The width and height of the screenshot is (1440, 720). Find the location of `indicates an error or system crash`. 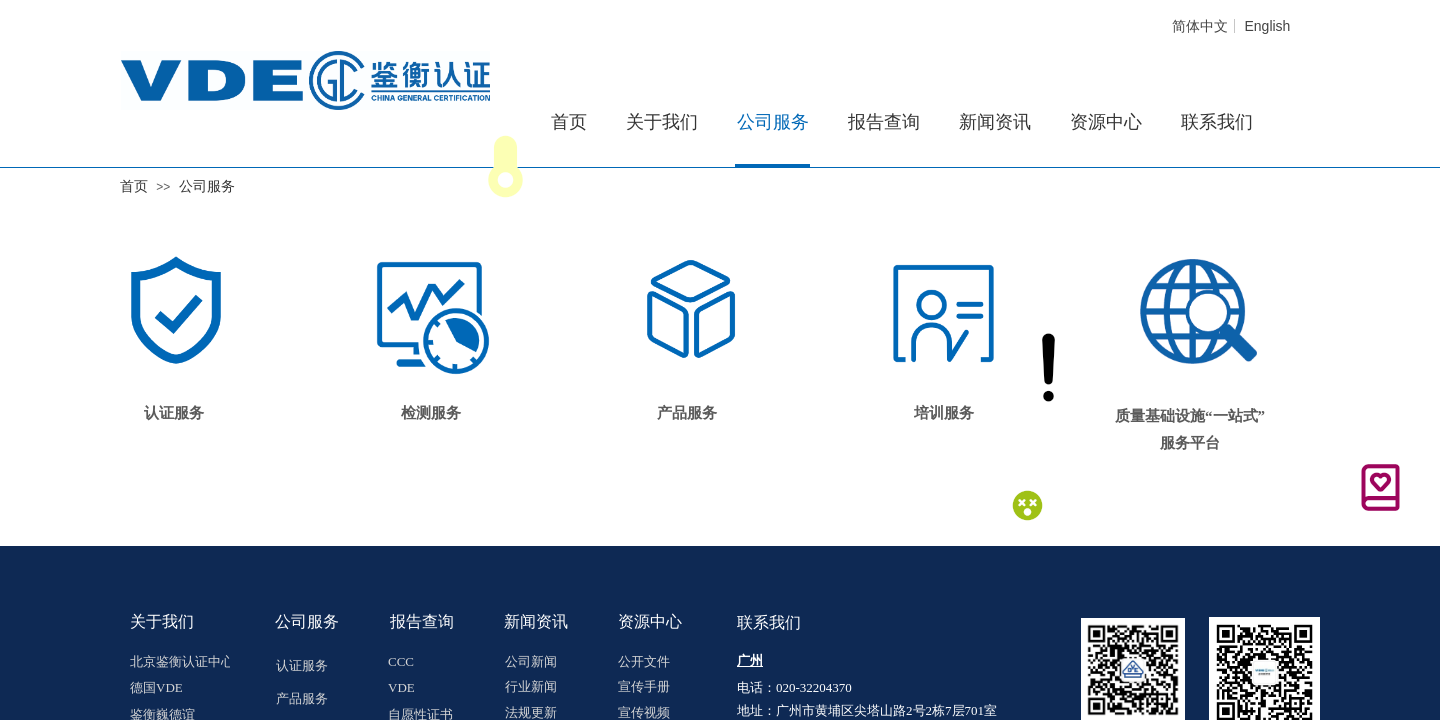

indicates an error or system crash is located at coordinates (1027, 505).